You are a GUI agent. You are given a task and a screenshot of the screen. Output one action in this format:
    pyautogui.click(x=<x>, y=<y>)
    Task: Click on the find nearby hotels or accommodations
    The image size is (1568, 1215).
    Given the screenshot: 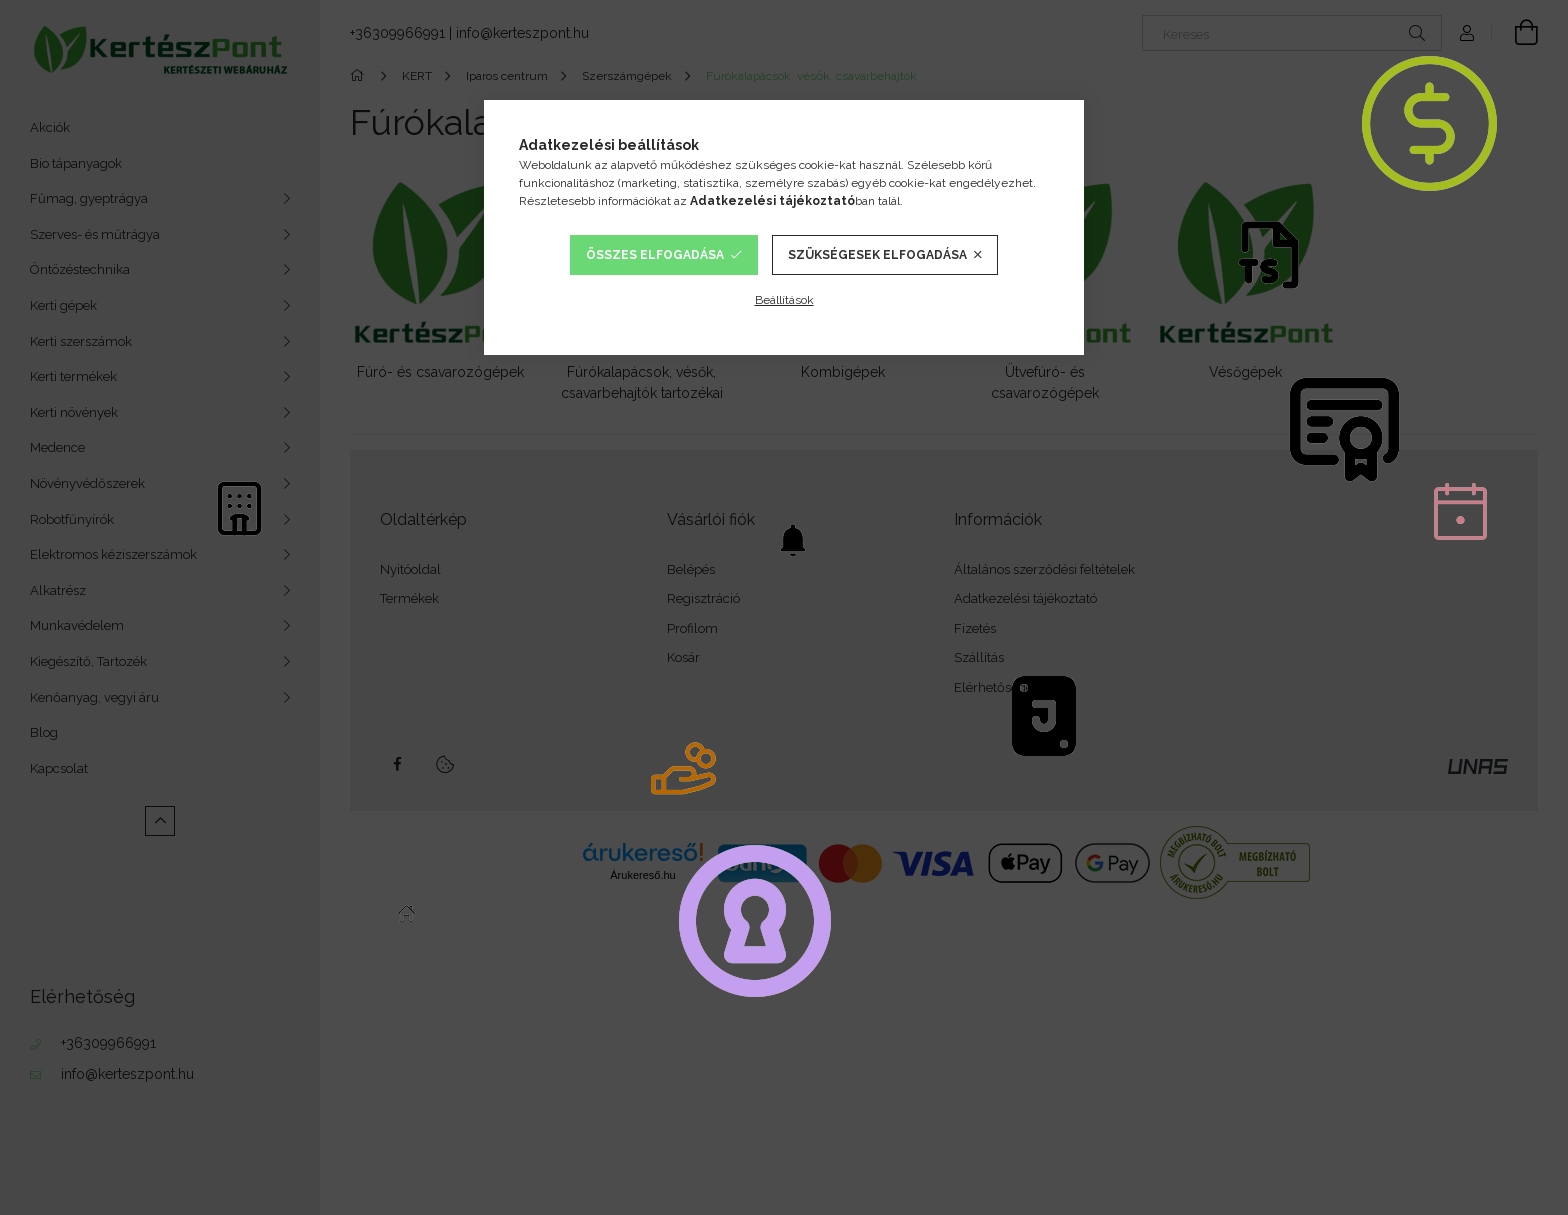 What is the action you would take?
    pyautogui.click(x=239, y=508)
    